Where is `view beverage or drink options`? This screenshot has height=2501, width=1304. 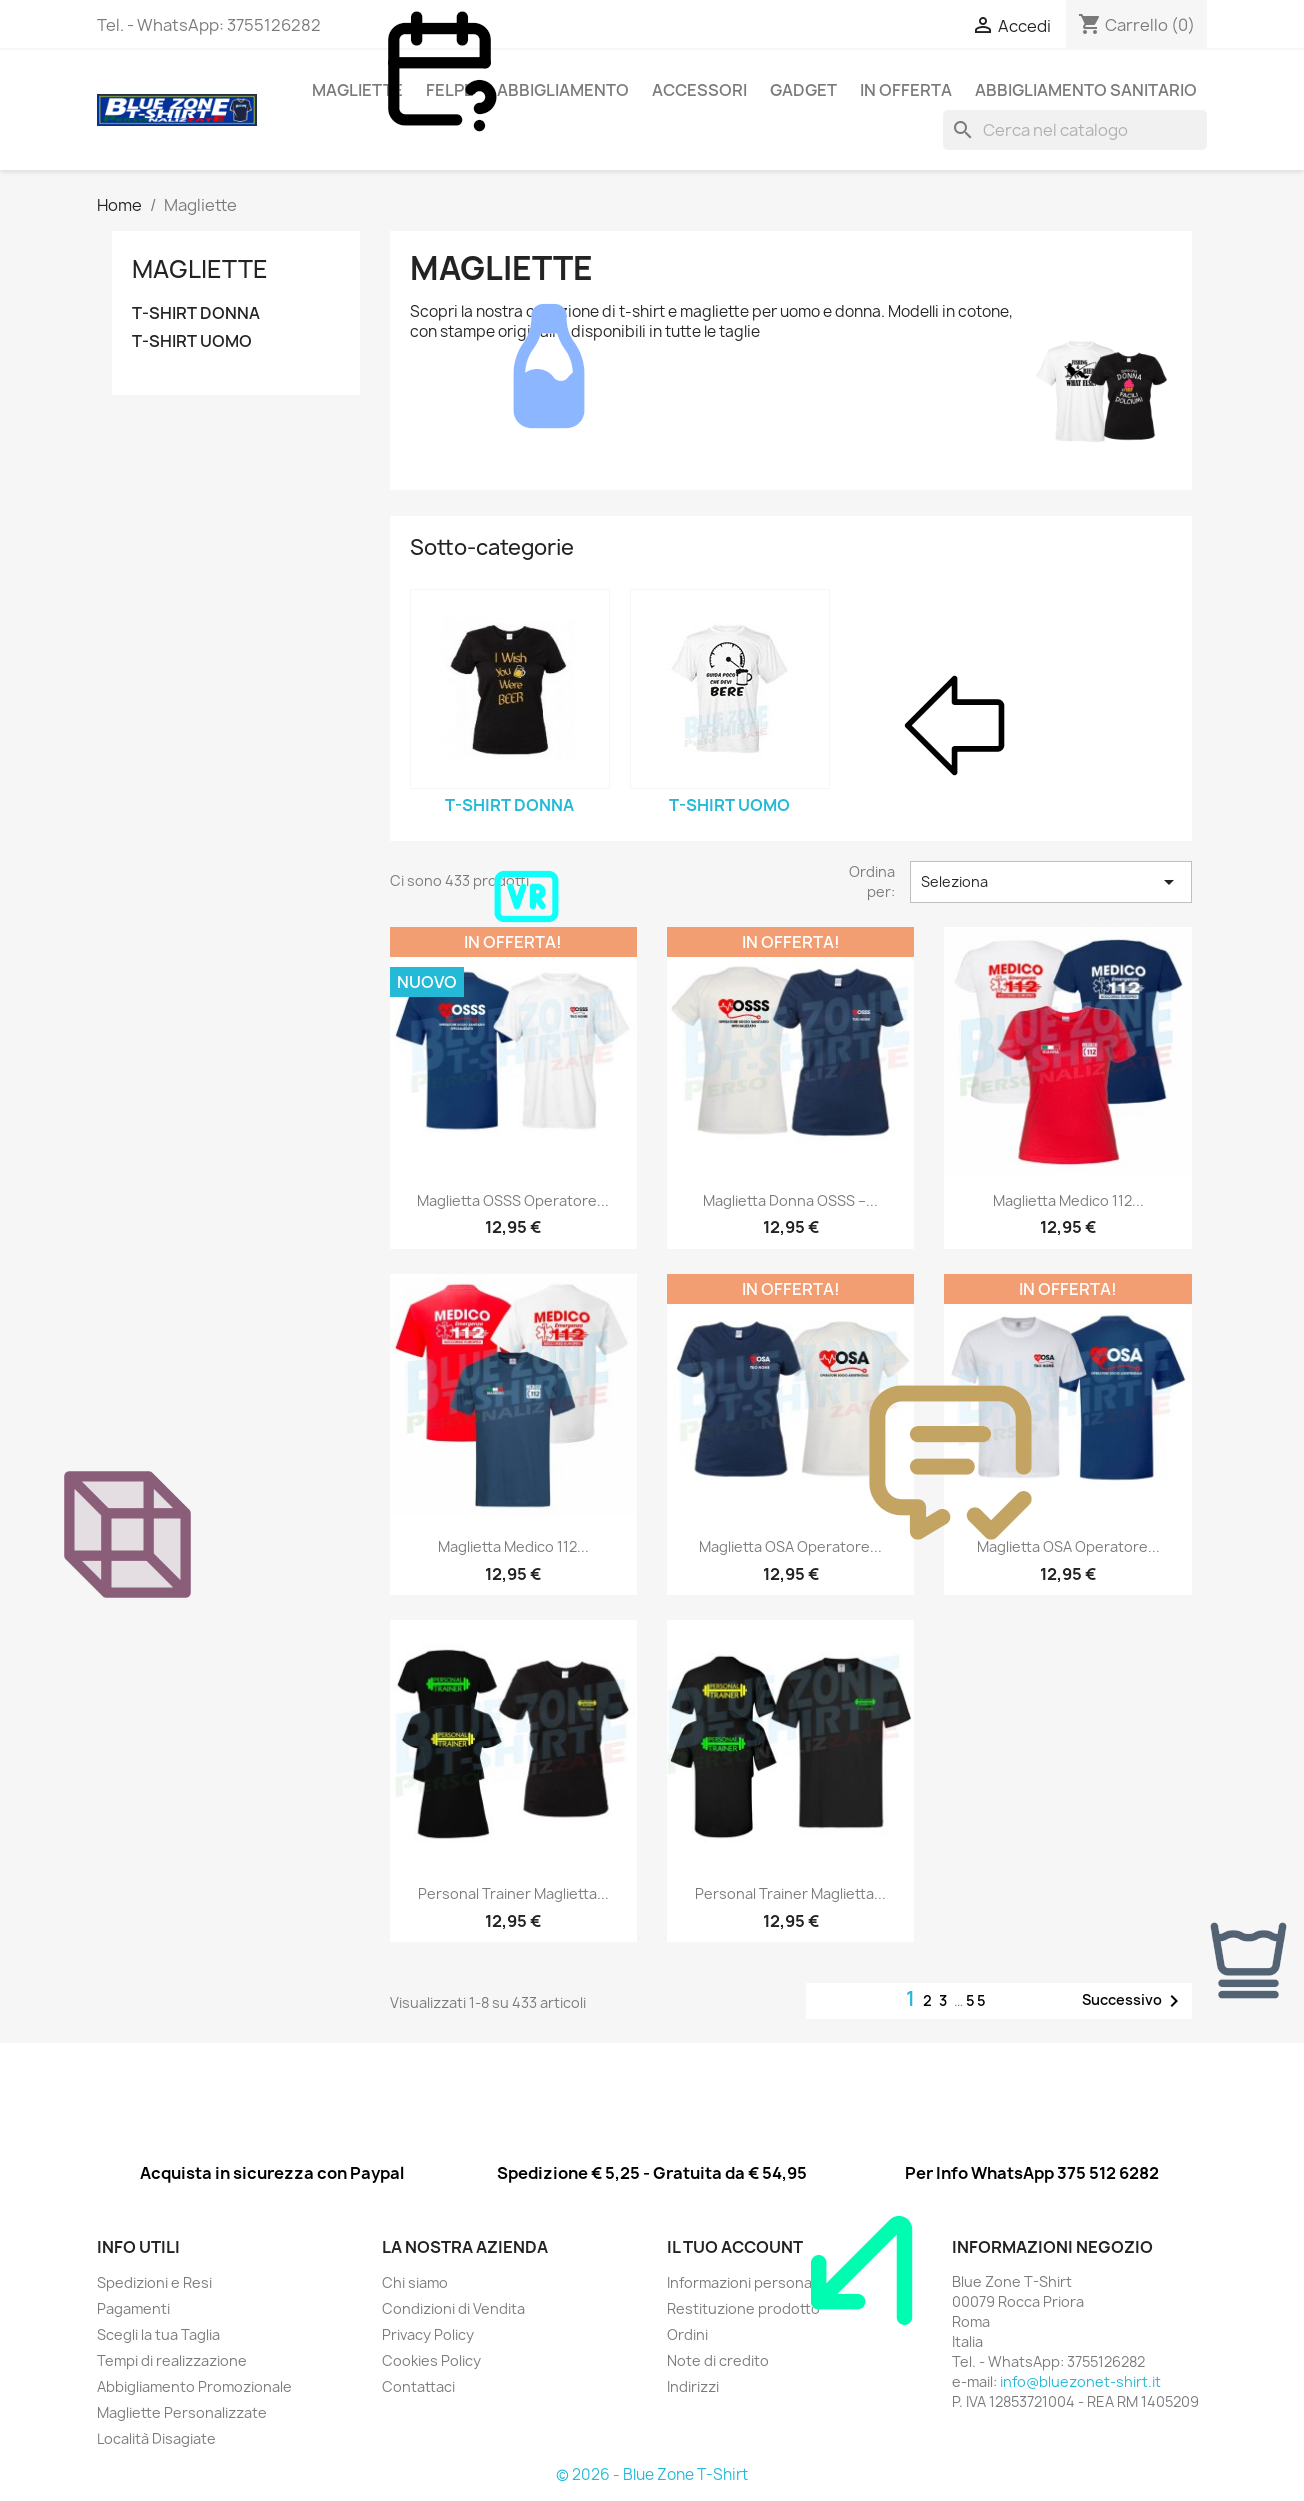 view beverage or drink options is located at coordinates (549, 369).